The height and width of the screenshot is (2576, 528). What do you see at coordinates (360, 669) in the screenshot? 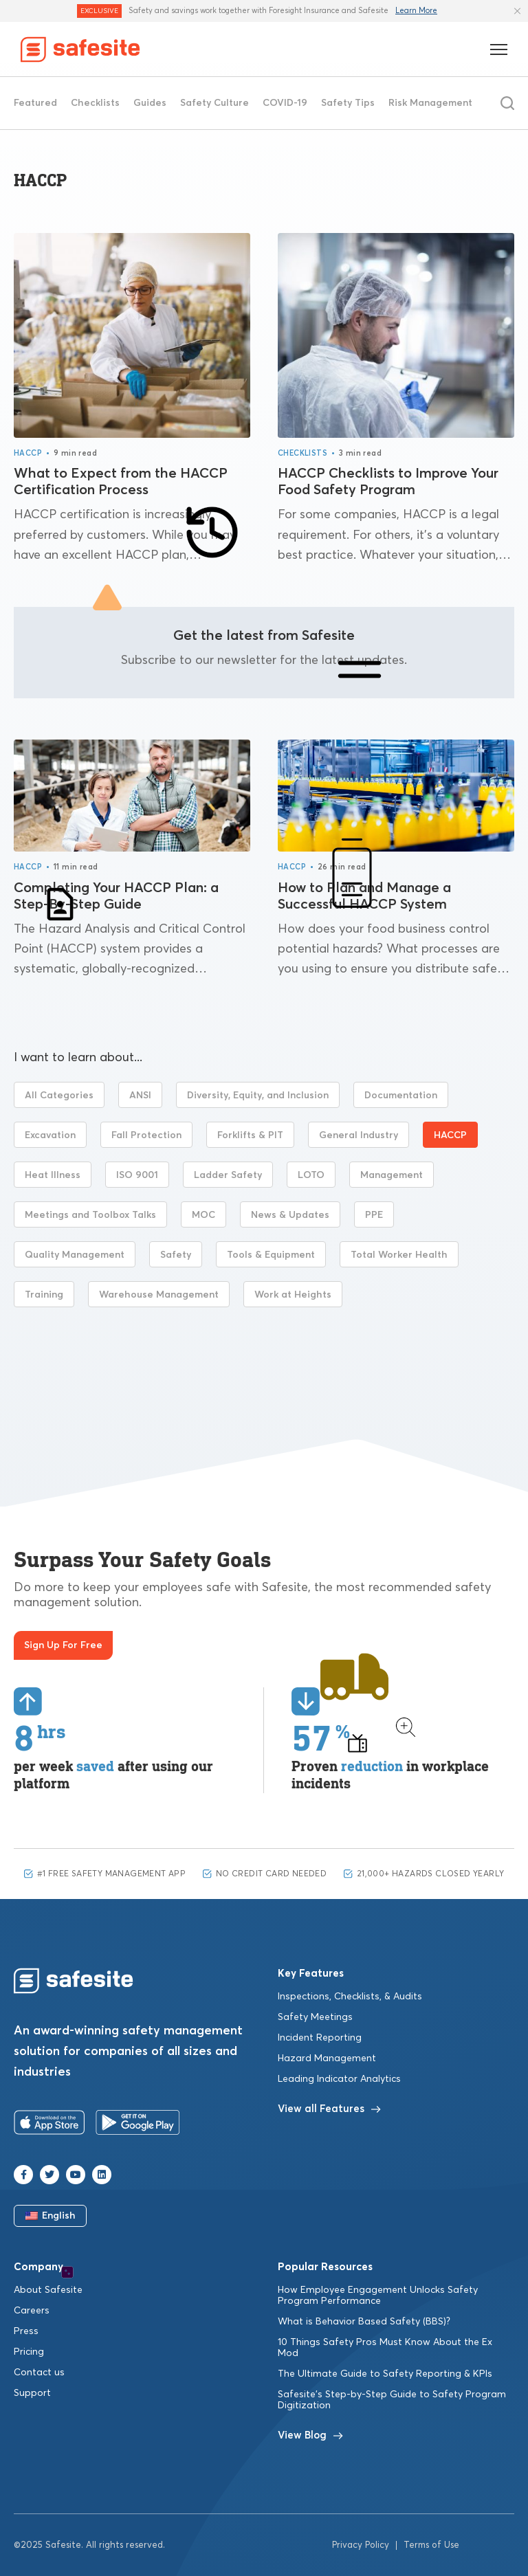
I see `reorder or rearrange items in a list` at bounding box center [360, 669].